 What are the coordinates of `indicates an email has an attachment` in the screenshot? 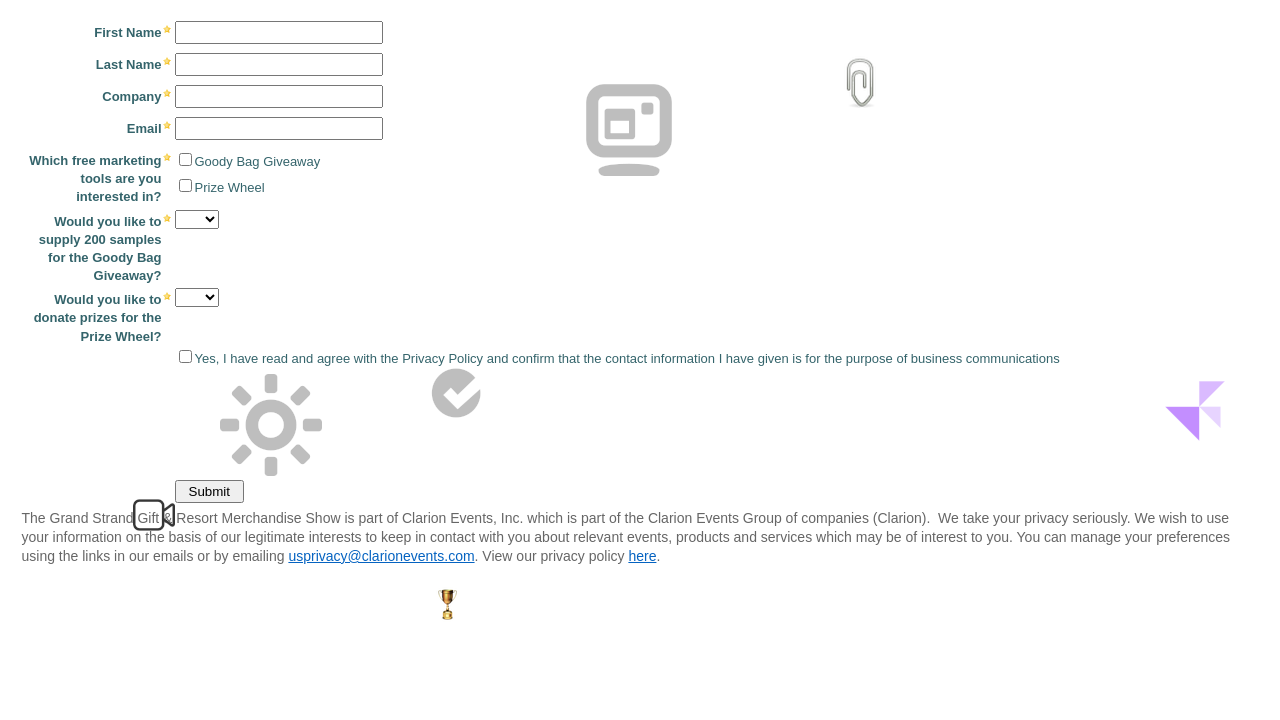 It's located at (859, 81).